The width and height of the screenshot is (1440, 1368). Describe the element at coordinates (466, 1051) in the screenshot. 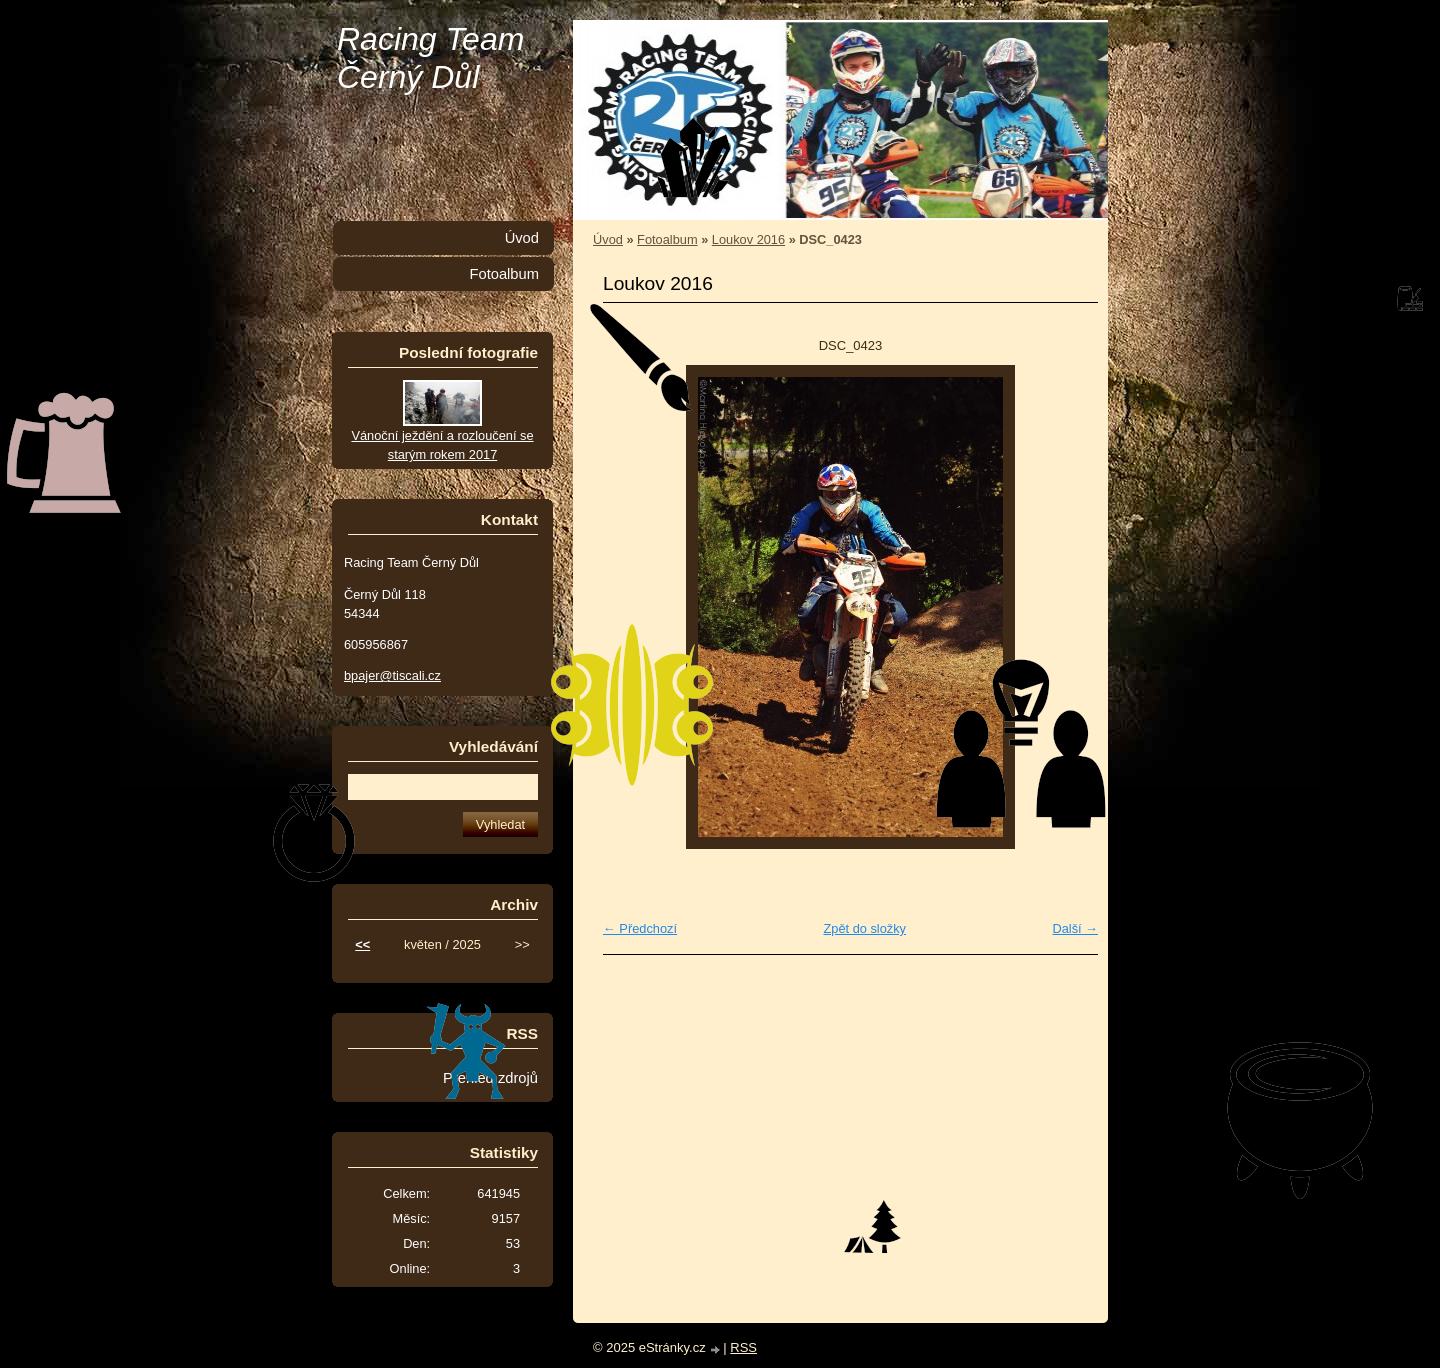

I see `select evil minion character or enemy type` at that location.